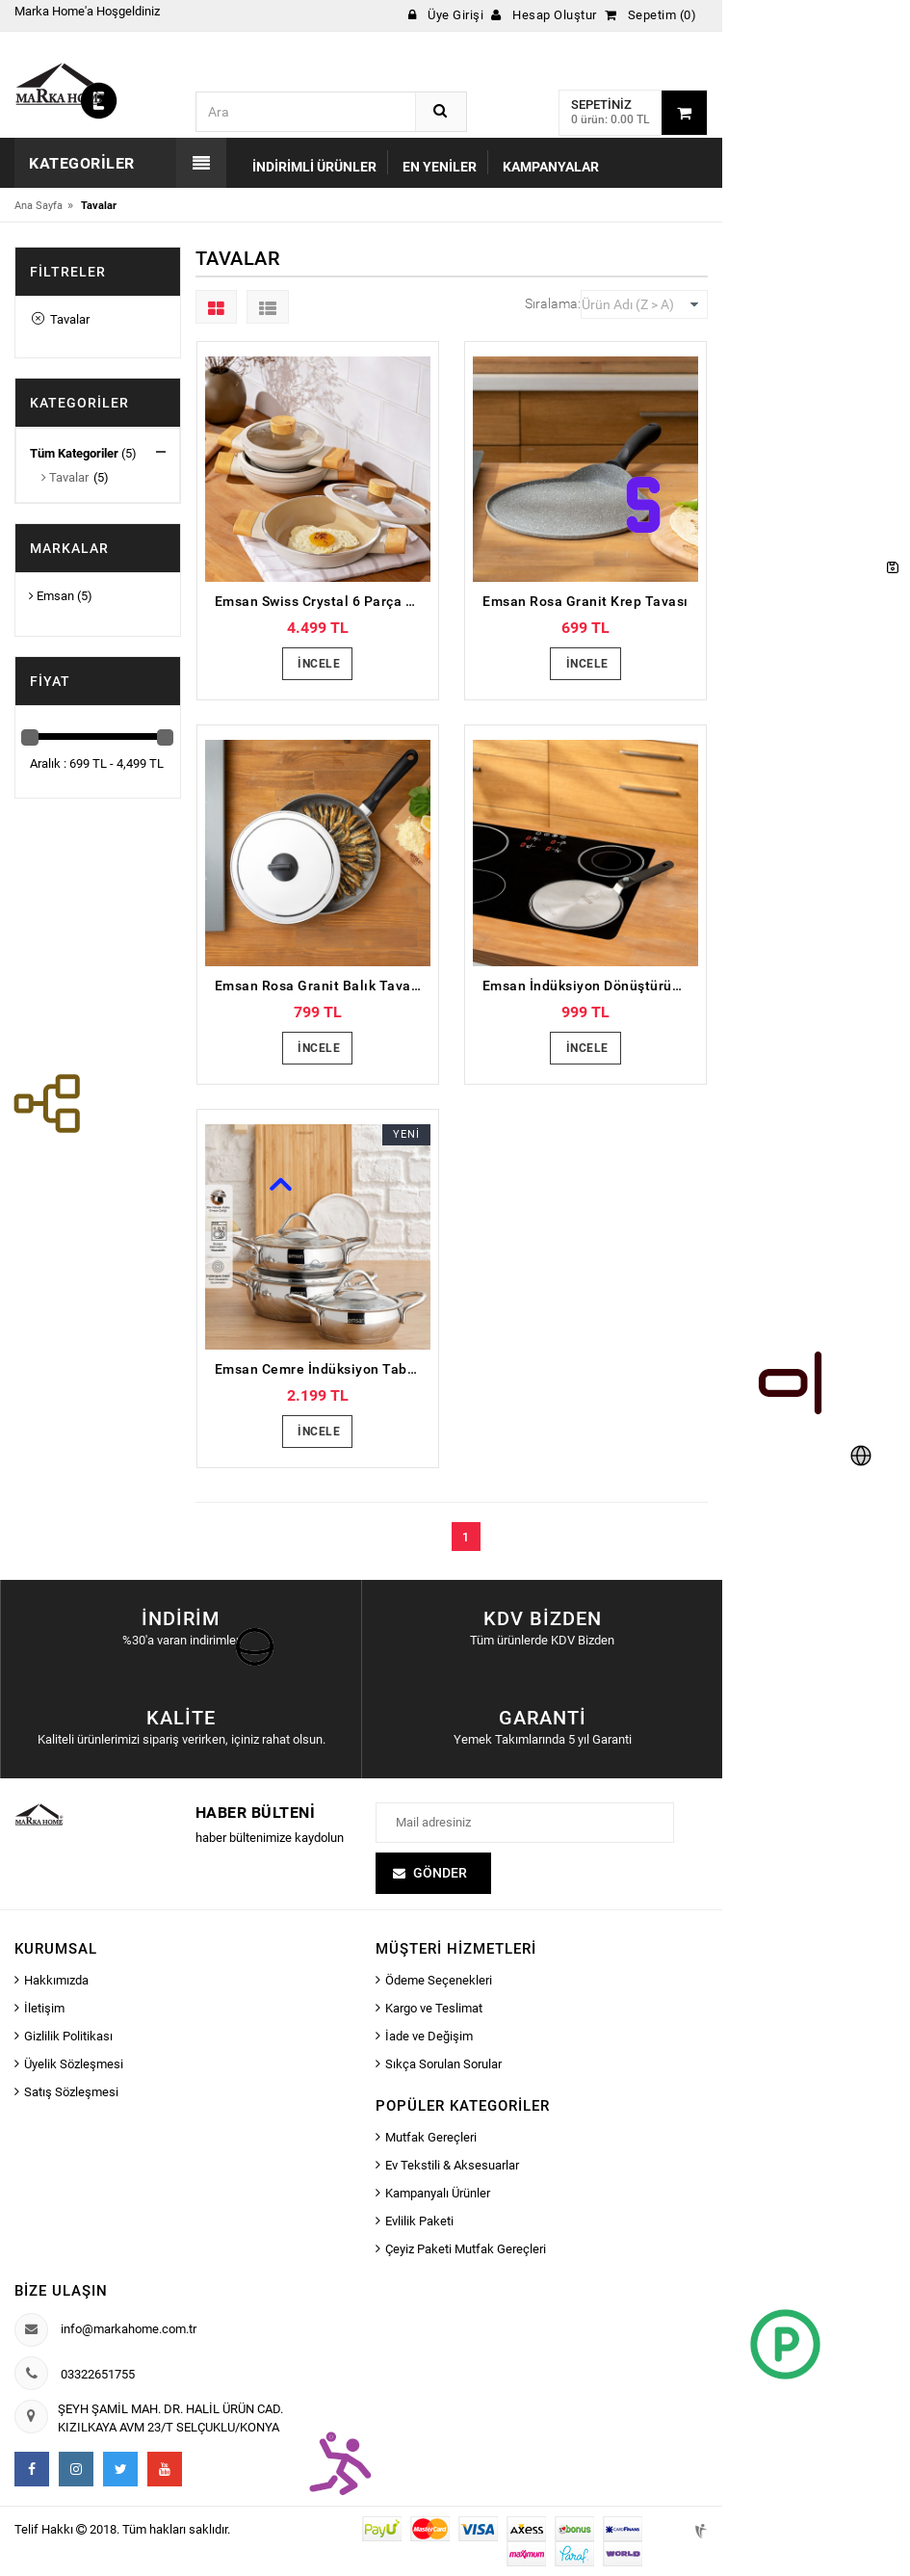 The height and width of the screenshot is (2576, 910). I want to click on switch to global or worldwide view, so click(861, 1456).